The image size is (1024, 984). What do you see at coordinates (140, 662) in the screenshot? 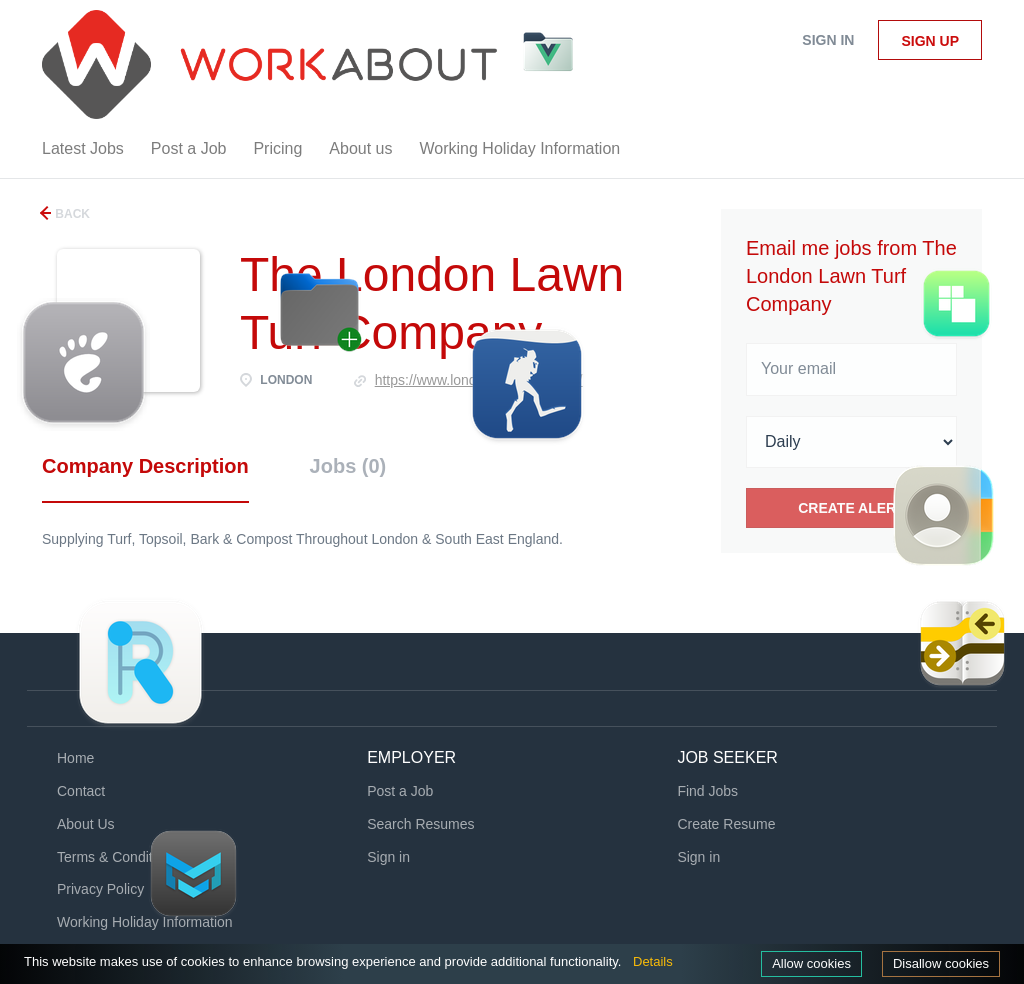
I see `open riot (element) messaging app` at bounding box center [140, 662].